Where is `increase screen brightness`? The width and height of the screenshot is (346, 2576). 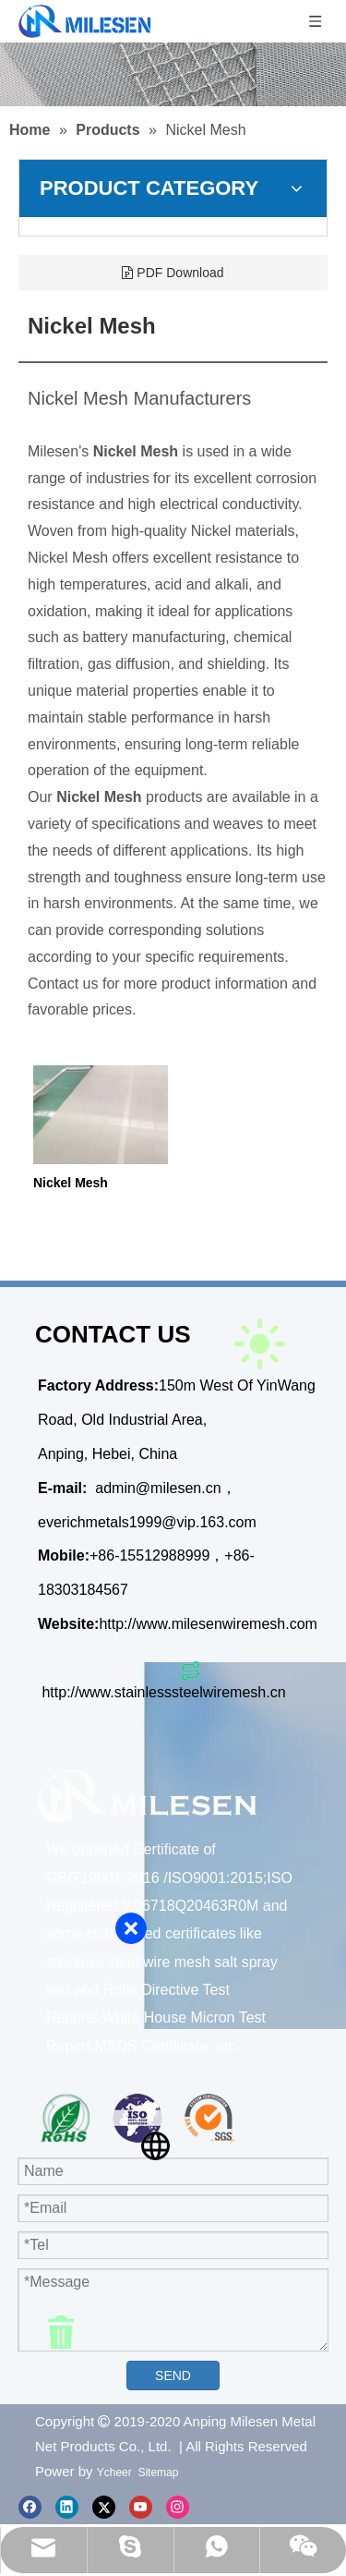
increase screen brightness is located at coordinates (259, 1343).